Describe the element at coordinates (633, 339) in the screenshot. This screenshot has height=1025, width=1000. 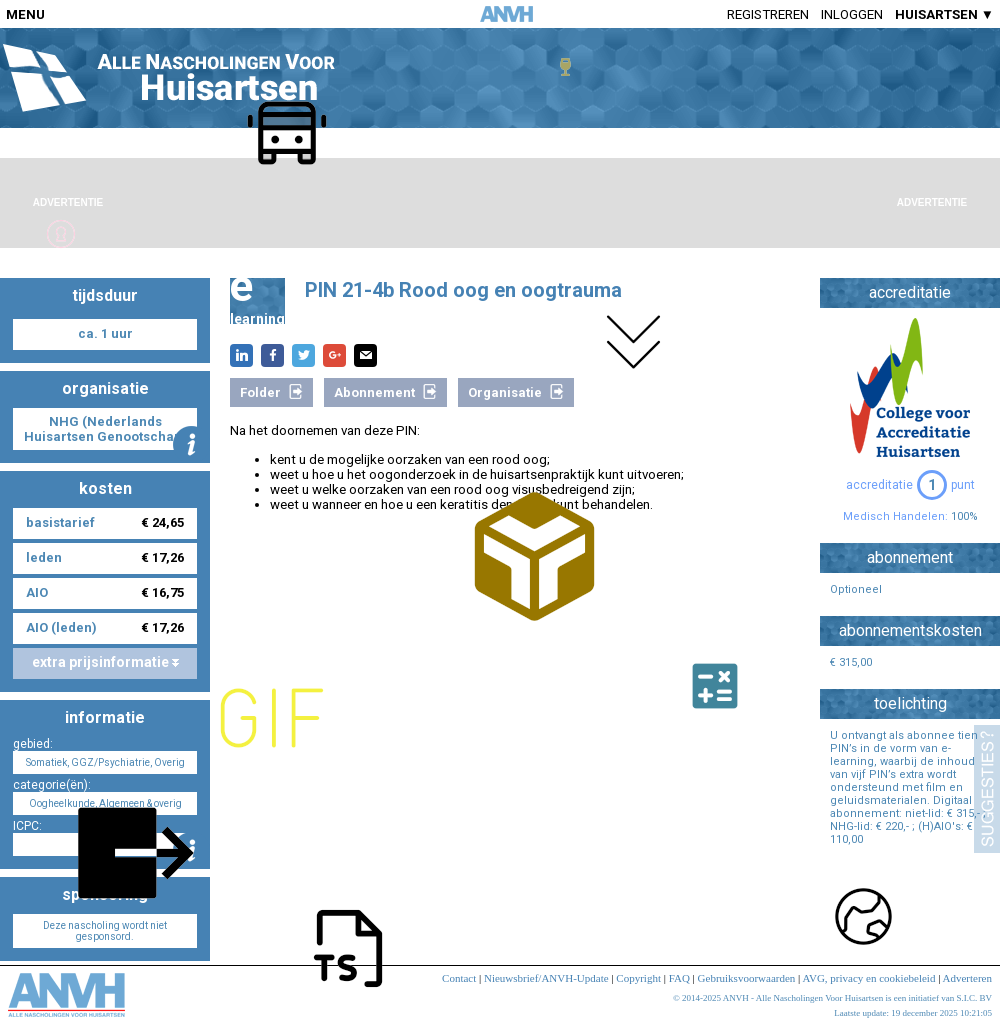
I see `expand all sections below` at that location.